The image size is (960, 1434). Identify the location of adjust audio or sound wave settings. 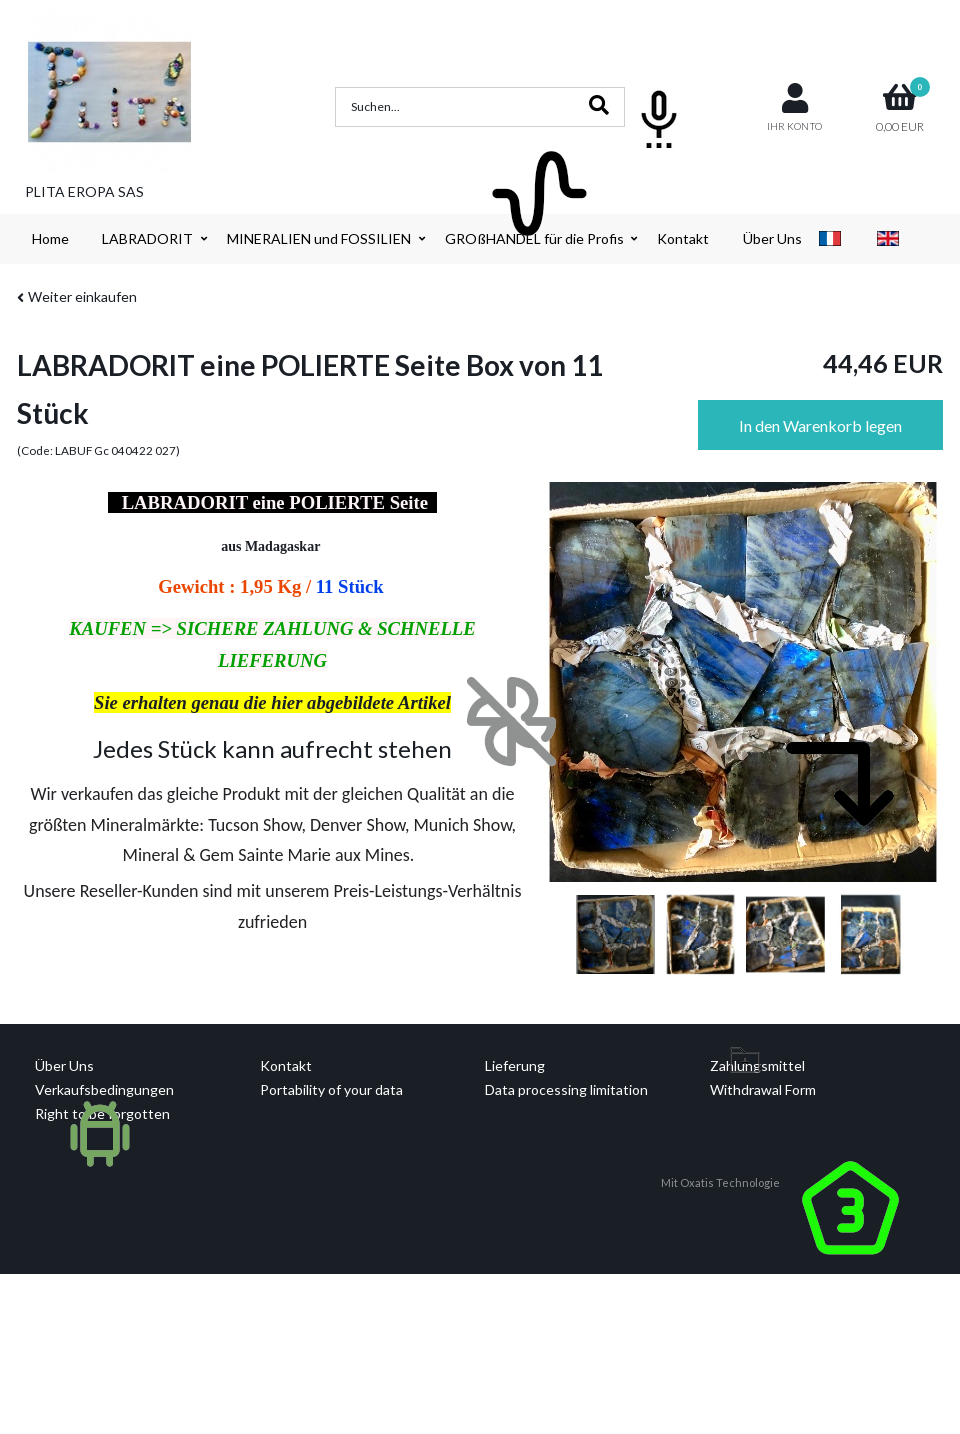
(539, 193).